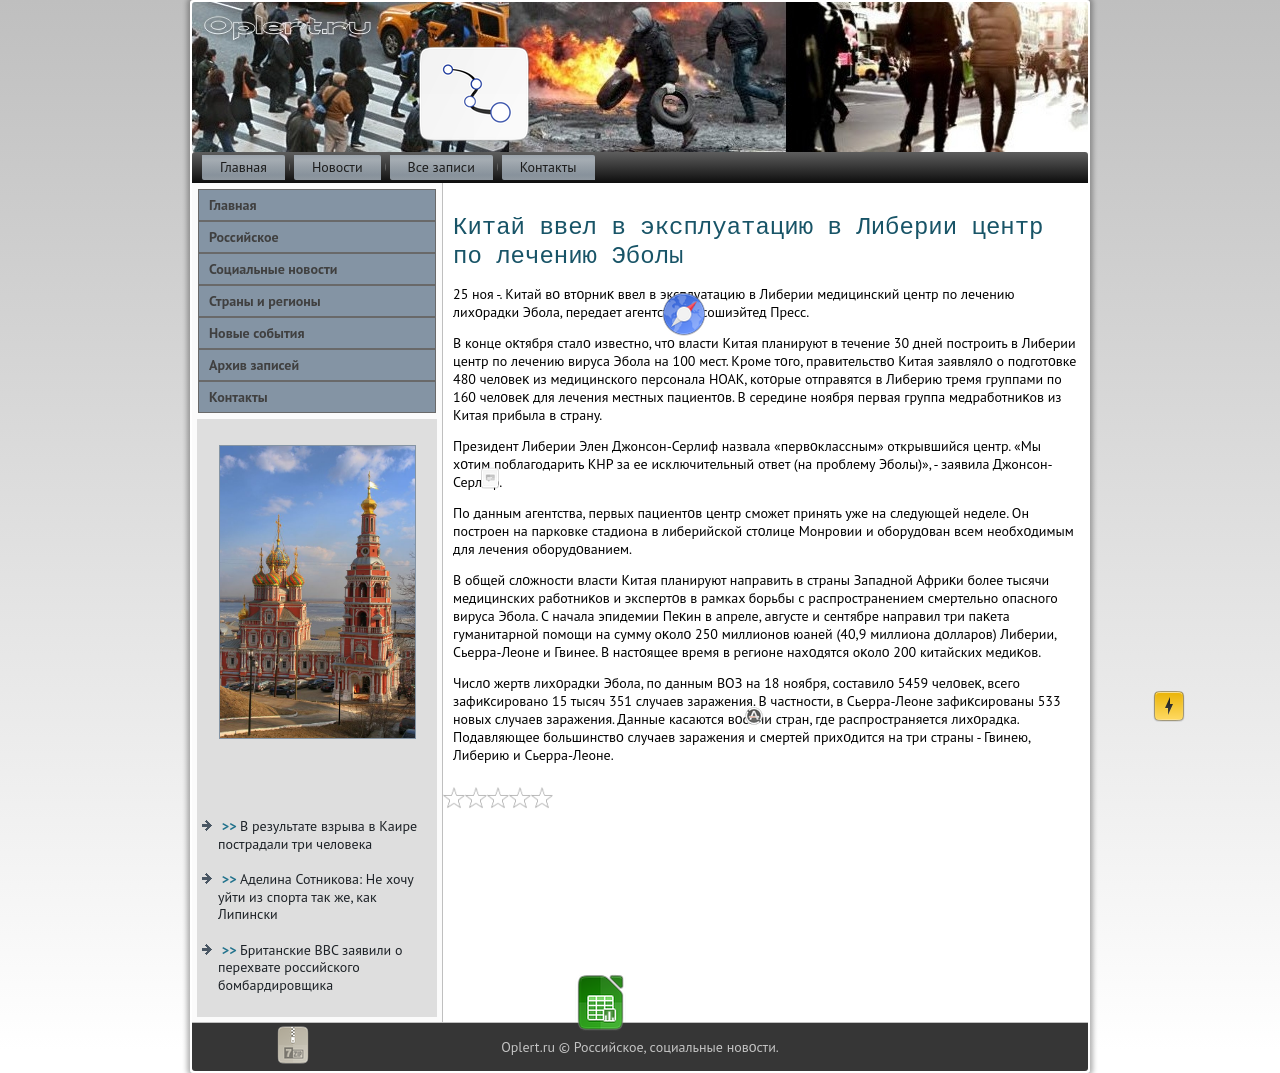  What do you see at coordinates (684, 314) in the screenshot?
I see `open the web browser application` at bounding box center [684, 314].